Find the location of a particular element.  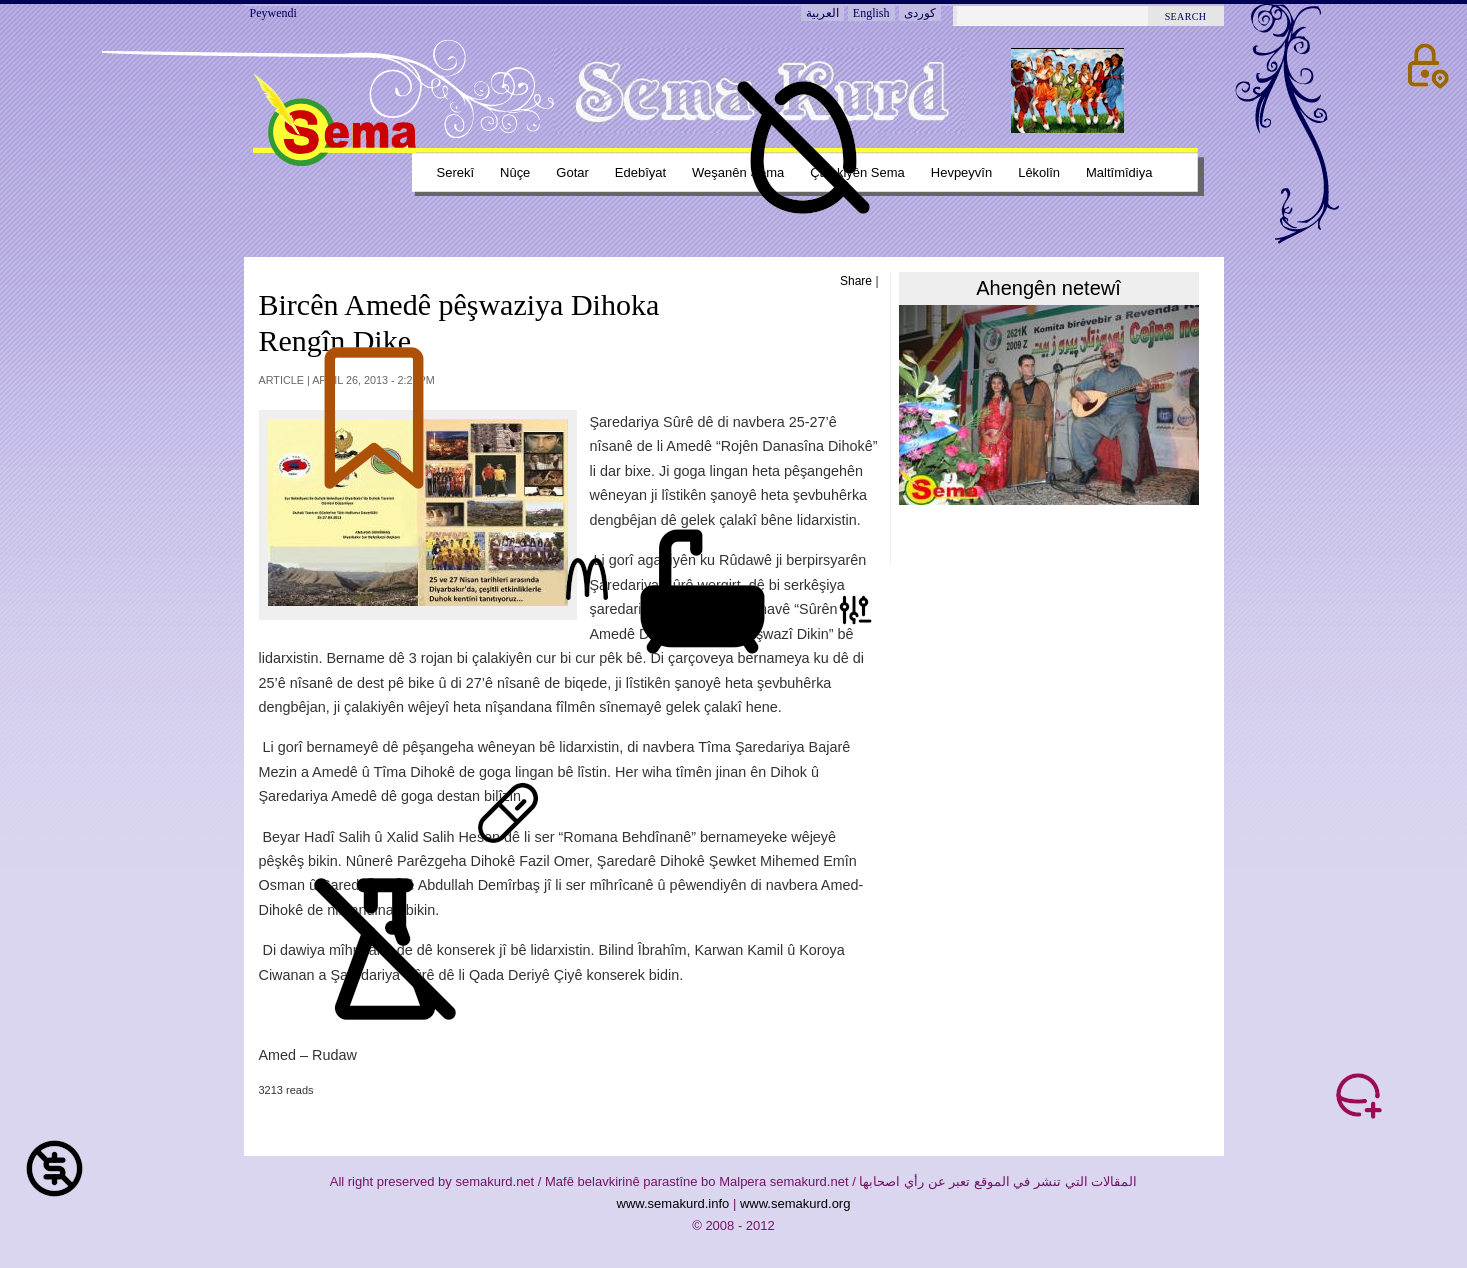

add a new globe or world location is located at coordinates (1358, 1095).